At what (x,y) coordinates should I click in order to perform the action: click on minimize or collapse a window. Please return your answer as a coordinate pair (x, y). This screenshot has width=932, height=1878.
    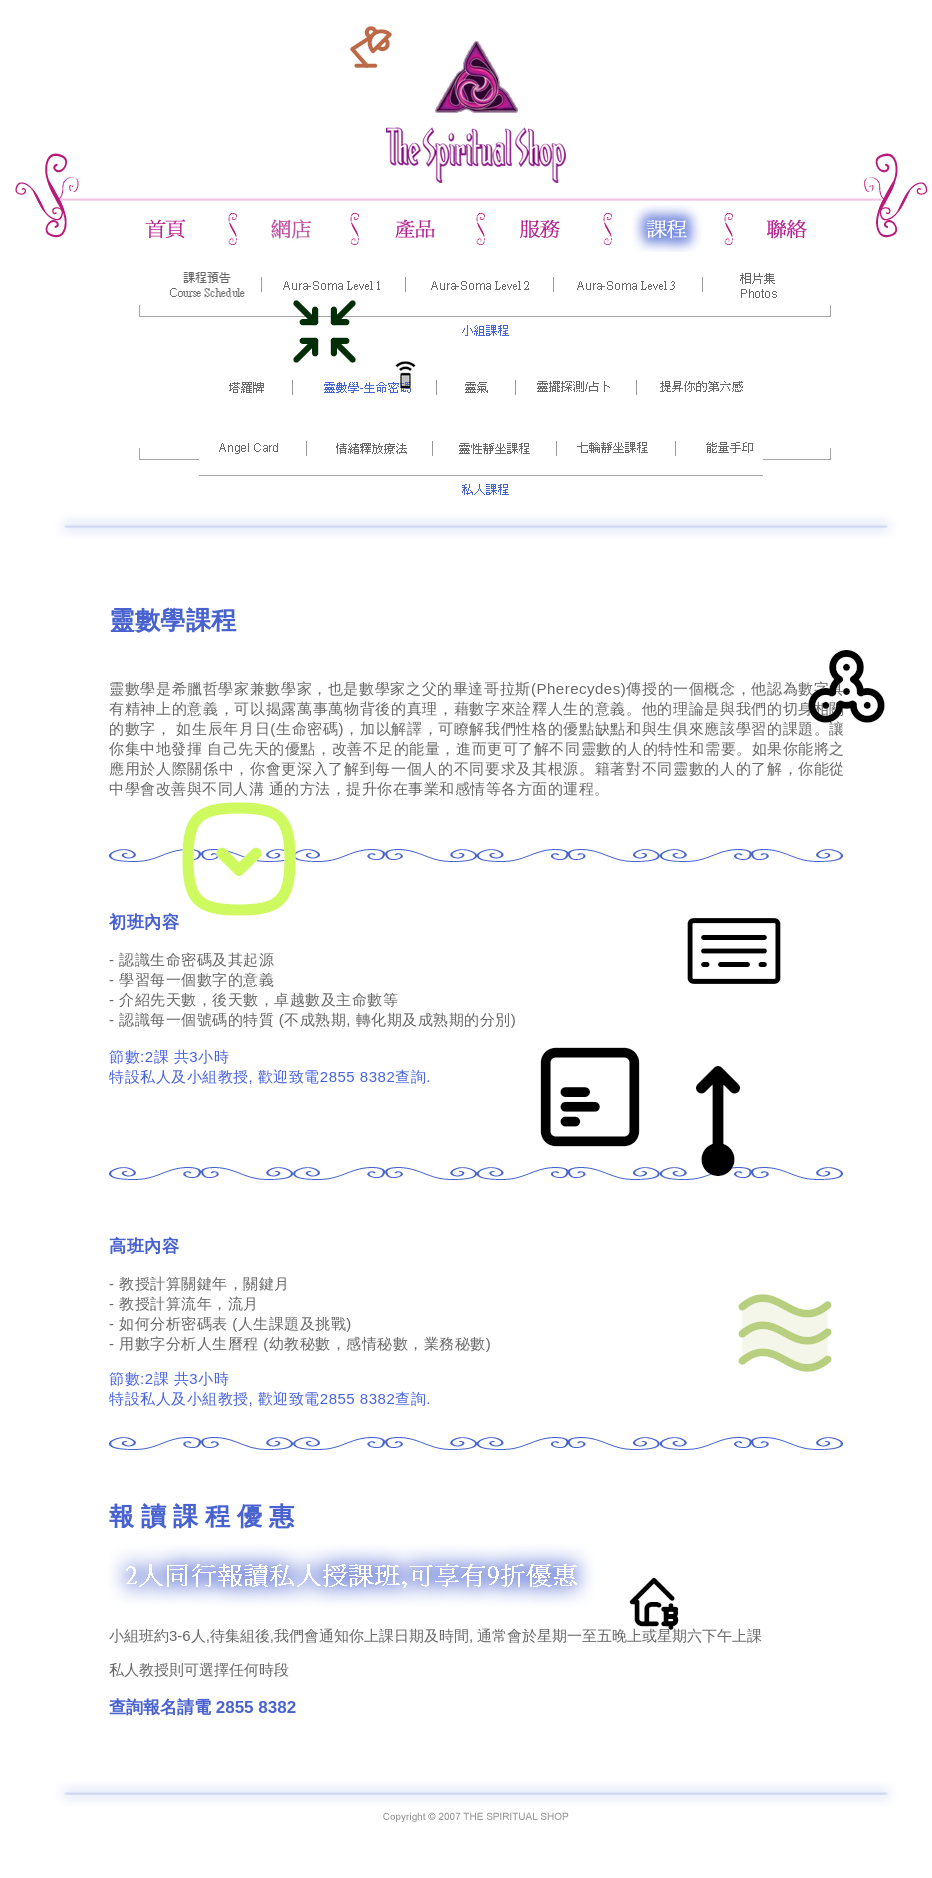
    Looking at the image, I should click on (324, 331).